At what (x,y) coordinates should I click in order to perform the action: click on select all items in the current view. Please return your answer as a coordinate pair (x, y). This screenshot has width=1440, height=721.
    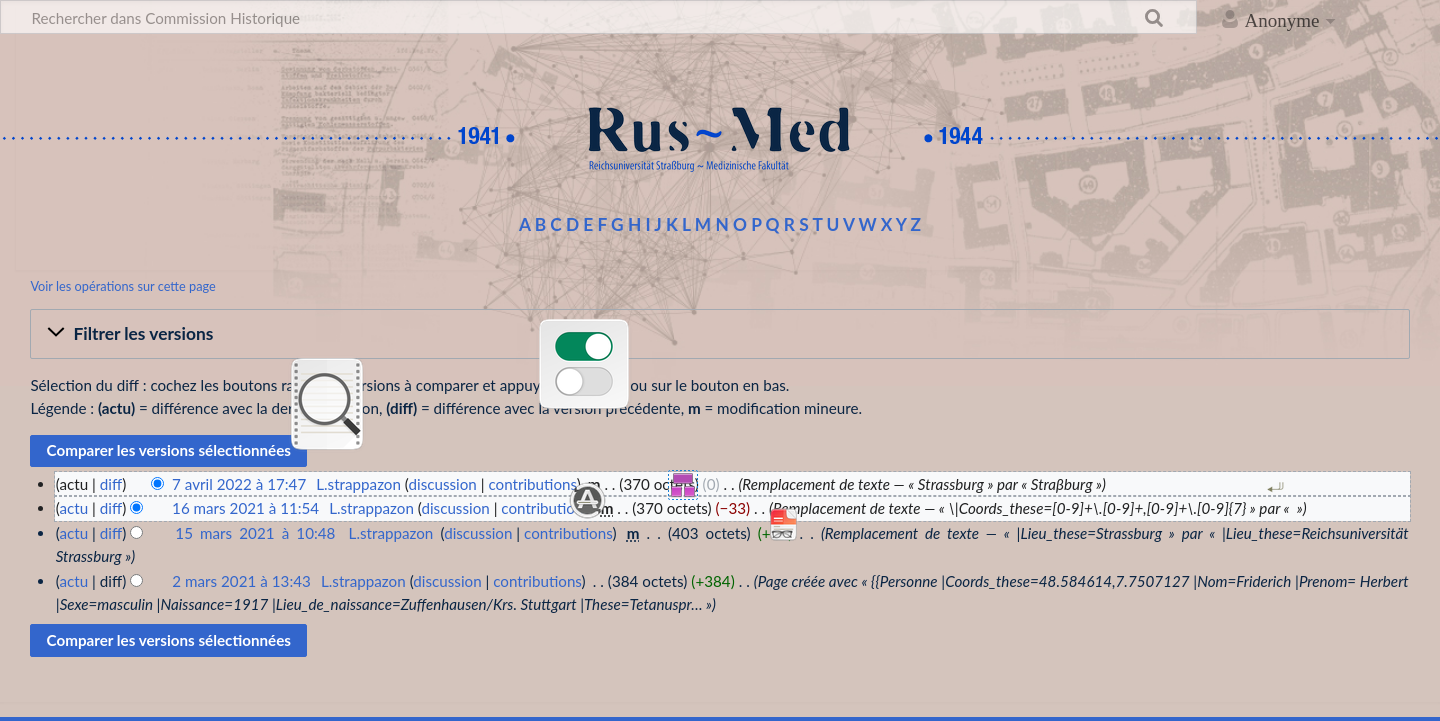
    Looking at the image, I should click on (683, 485).